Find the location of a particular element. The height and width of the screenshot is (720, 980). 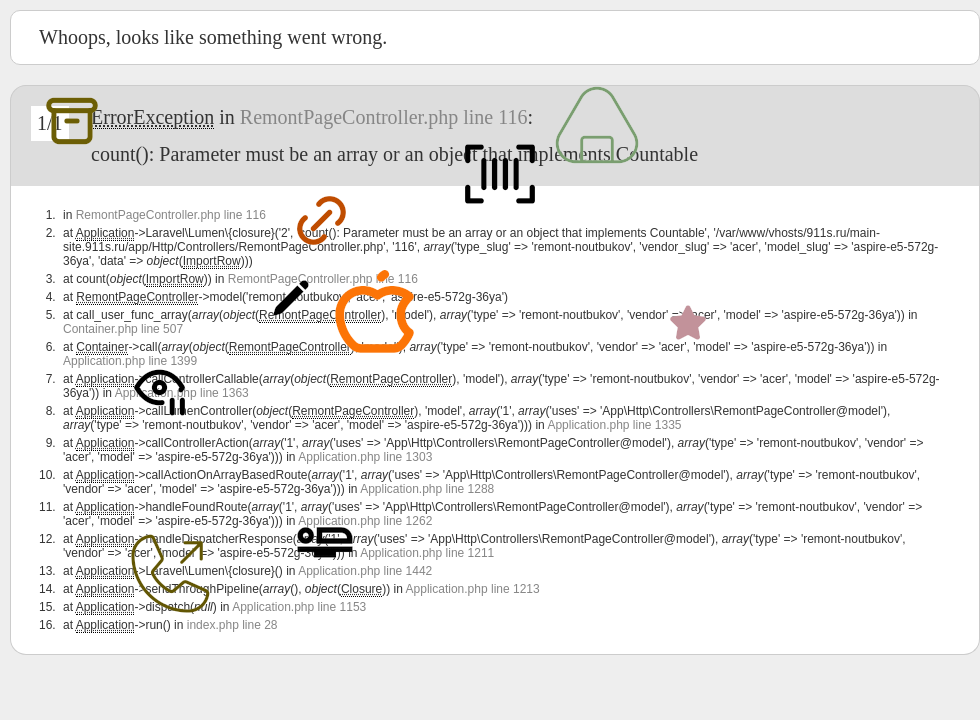

mark item as favorite is located at coordinates (688, 323).